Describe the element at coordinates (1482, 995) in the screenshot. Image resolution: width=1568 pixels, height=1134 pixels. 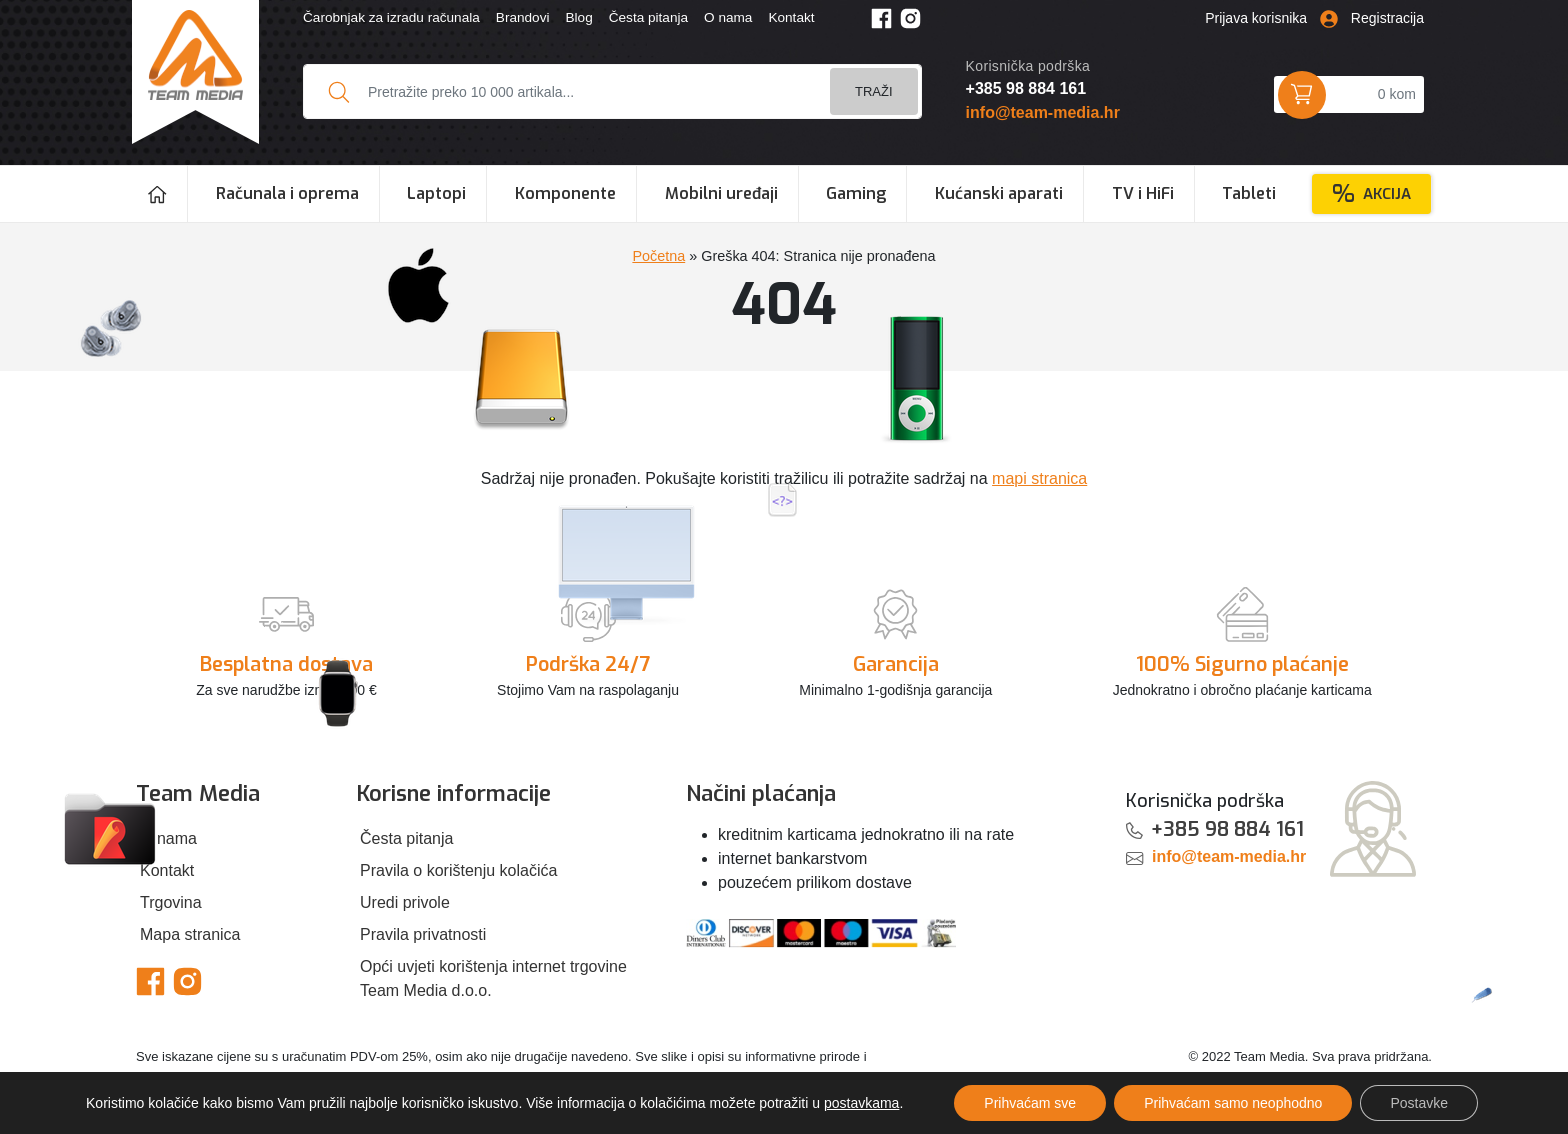
I see `launch the Tk GUI toolkit framework` at that location.